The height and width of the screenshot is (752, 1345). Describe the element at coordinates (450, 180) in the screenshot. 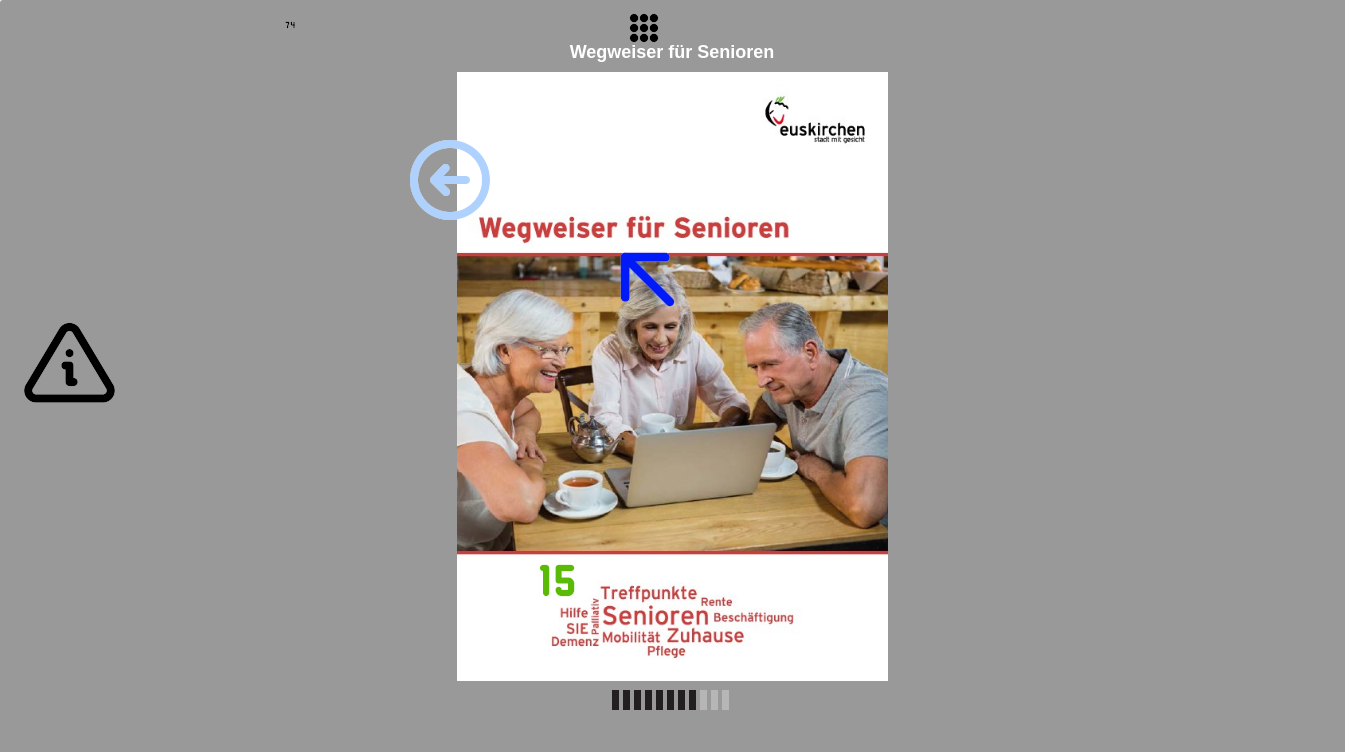

I see `go back to the previous screen` at that location.